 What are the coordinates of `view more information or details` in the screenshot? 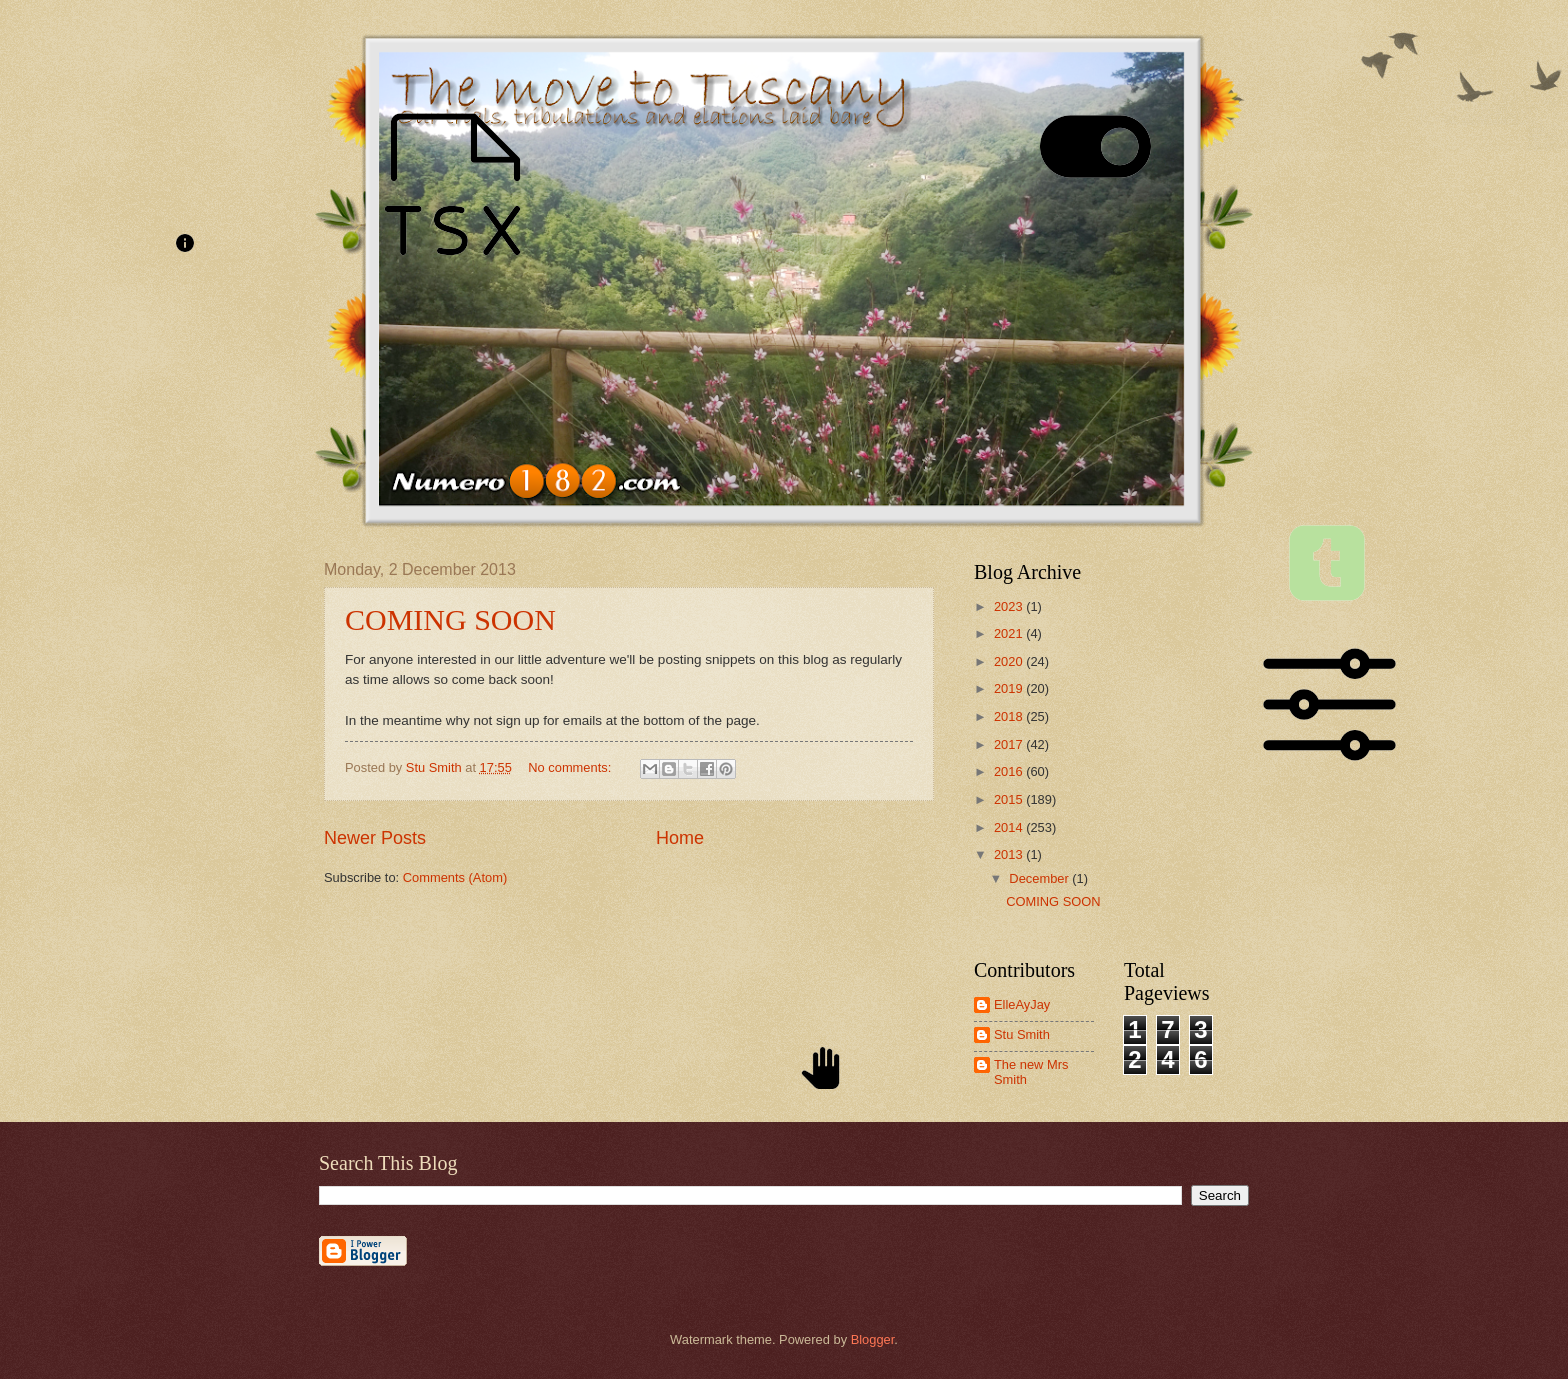 It's located at (185, 243).